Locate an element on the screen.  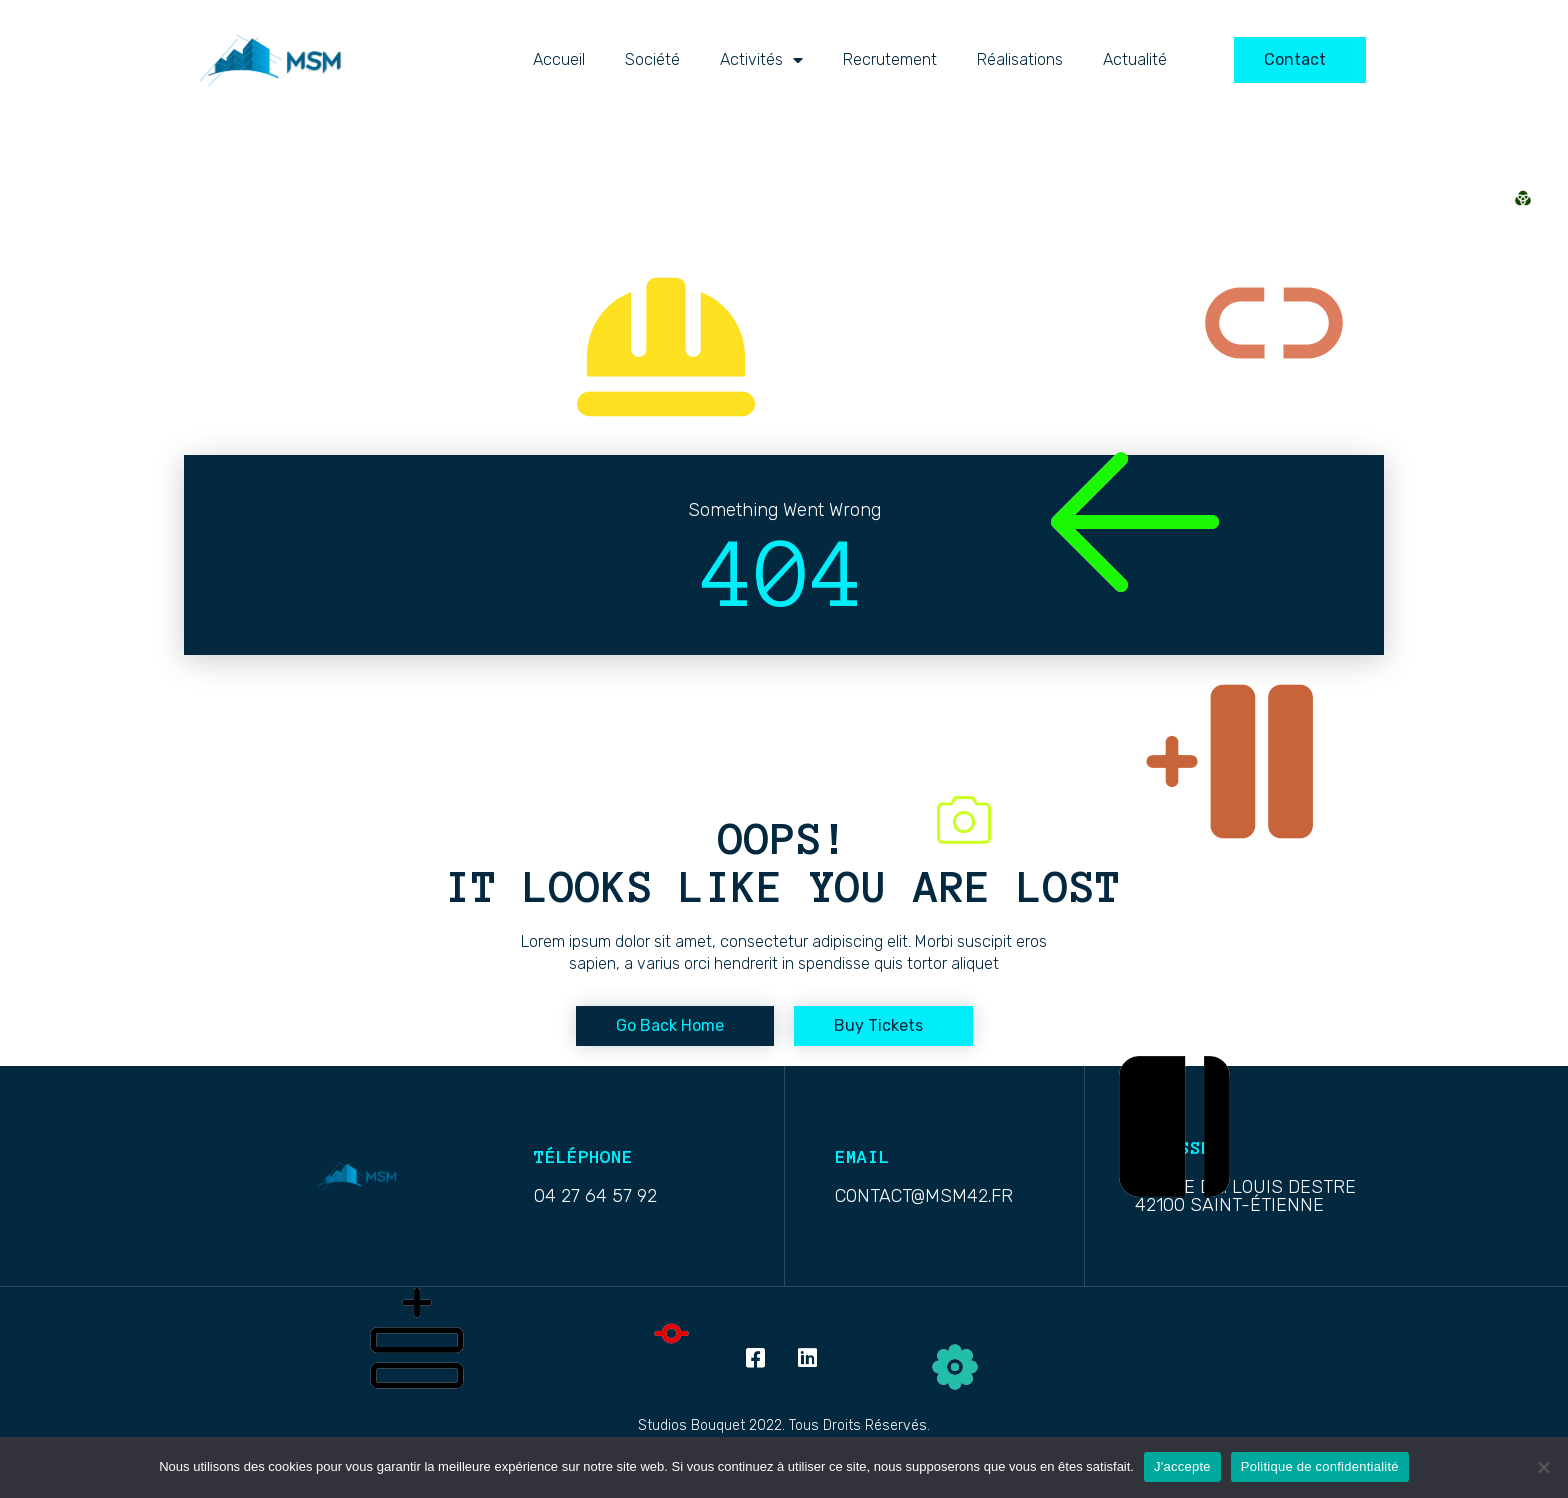
go back to the previous screen is located at coordinates (1135, 522).